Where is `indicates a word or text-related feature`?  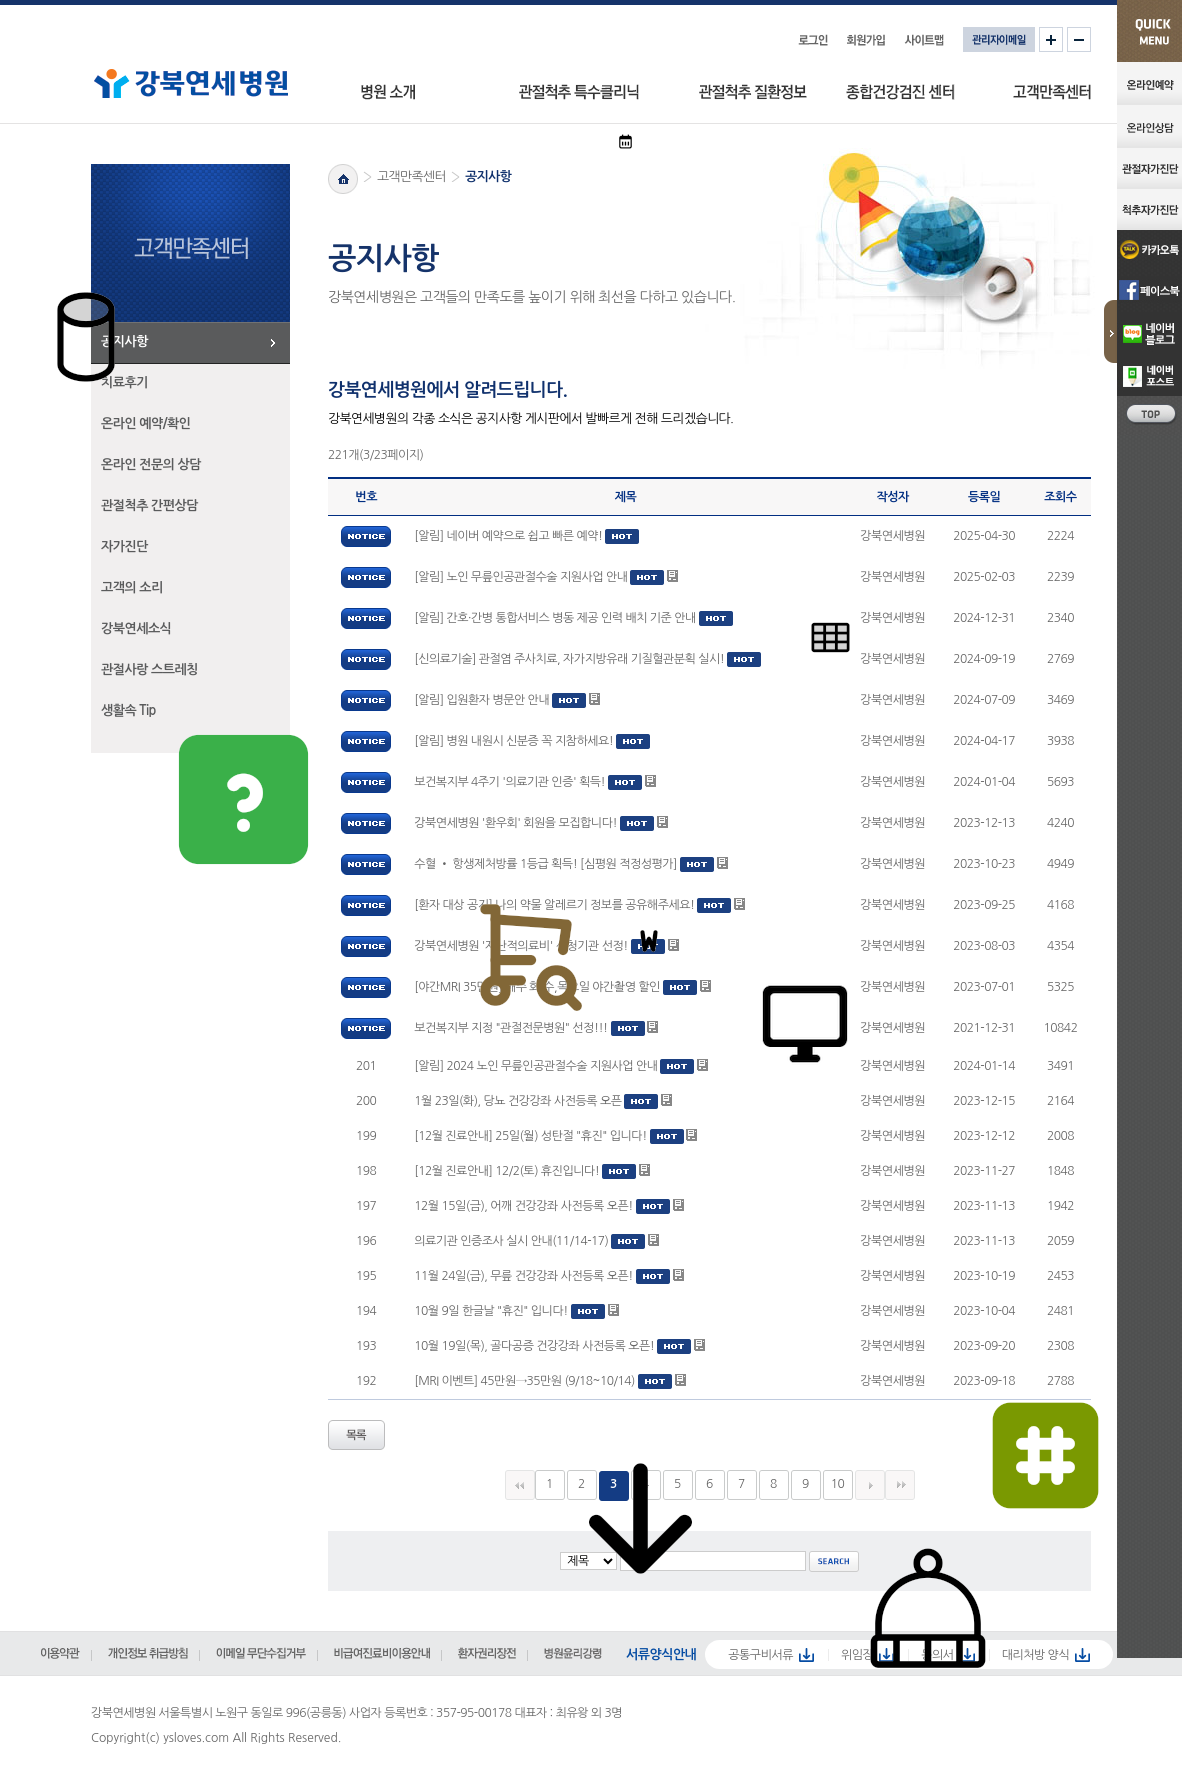 indicates a word or text-related feature is located at coordinates (649, 941).